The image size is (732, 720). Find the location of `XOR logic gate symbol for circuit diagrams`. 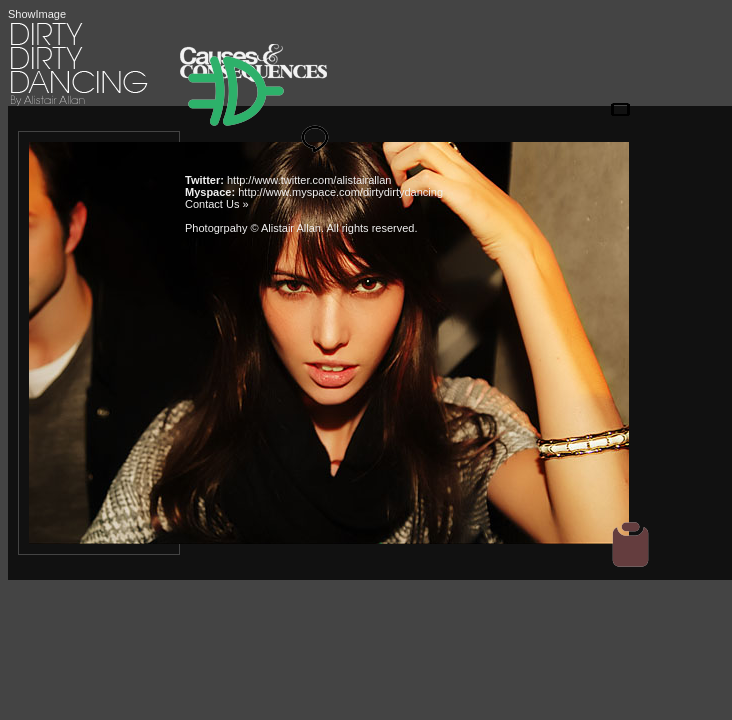

XOR logic gate symbol for circuit diagrams is located at coordinates (236, 91).